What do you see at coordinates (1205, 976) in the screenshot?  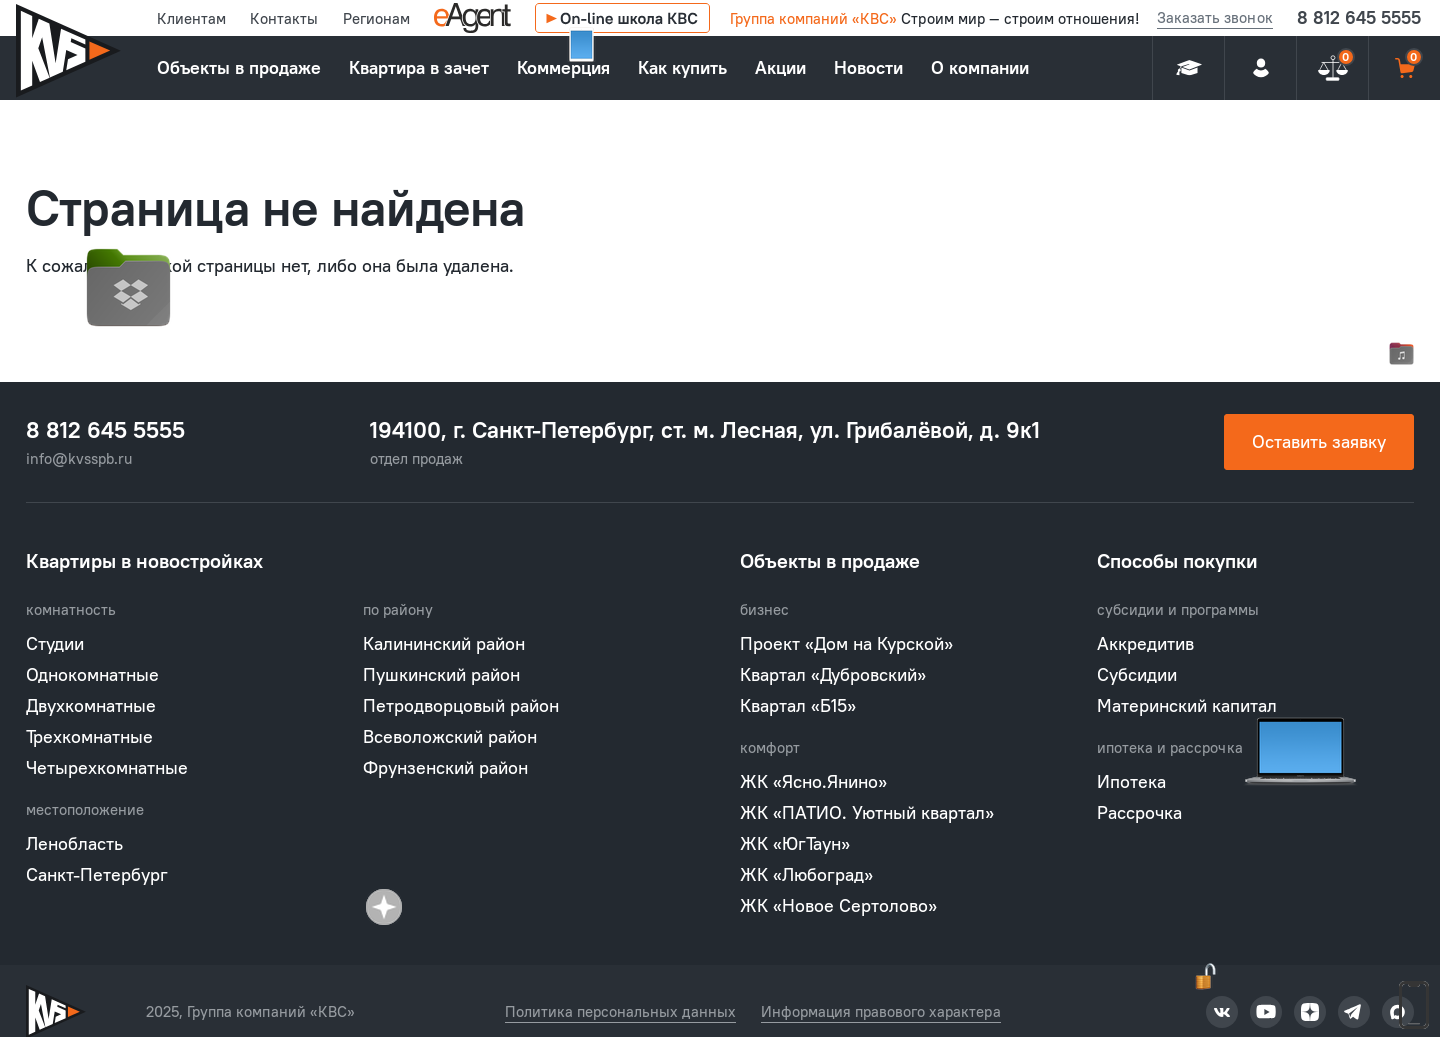 I see `indicates an unlocked or unsecured item` at bounding box center [1205, 976].